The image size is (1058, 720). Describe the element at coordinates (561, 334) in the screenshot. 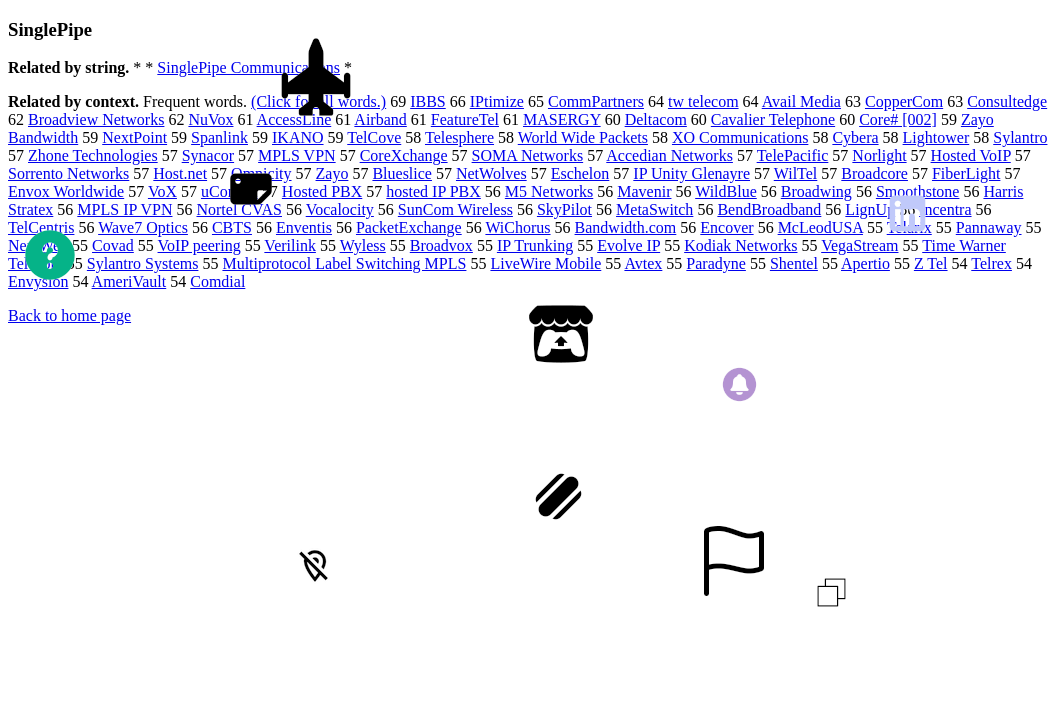

I see `visit itch.io indie game marketplace` at that location.